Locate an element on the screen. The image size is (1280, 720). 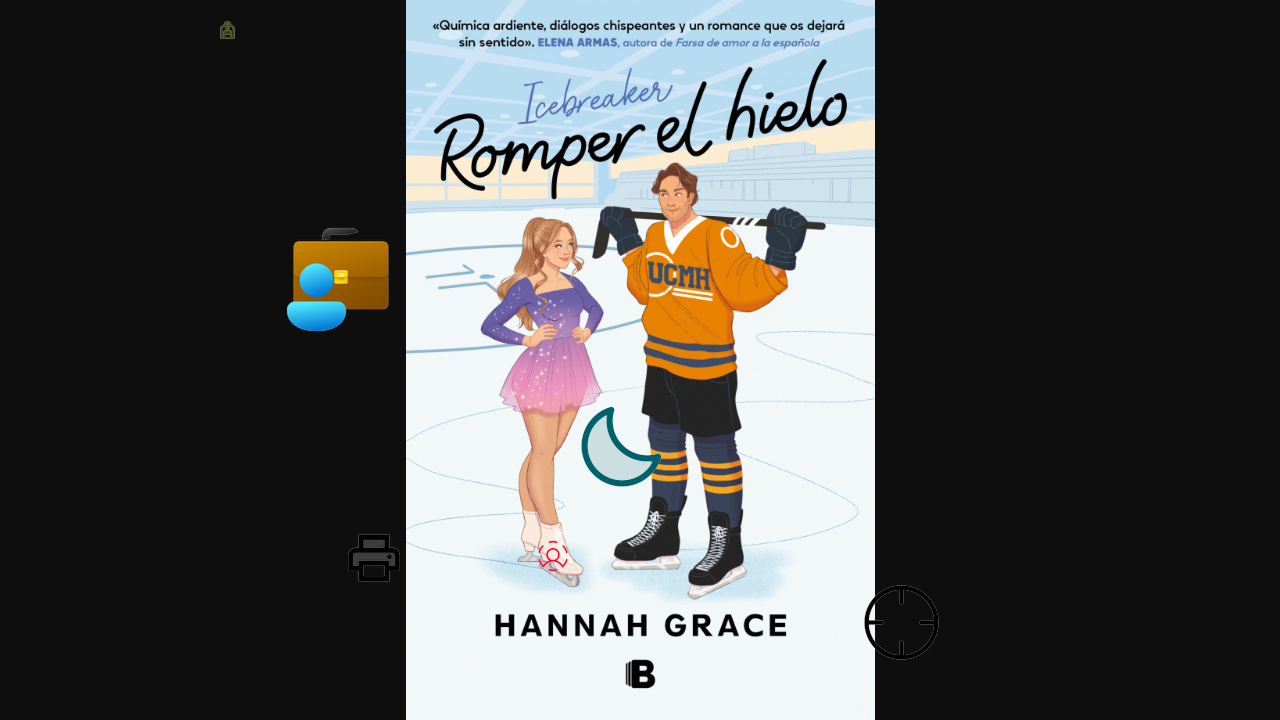
print the current document or page is located at coordinates (374, 558).